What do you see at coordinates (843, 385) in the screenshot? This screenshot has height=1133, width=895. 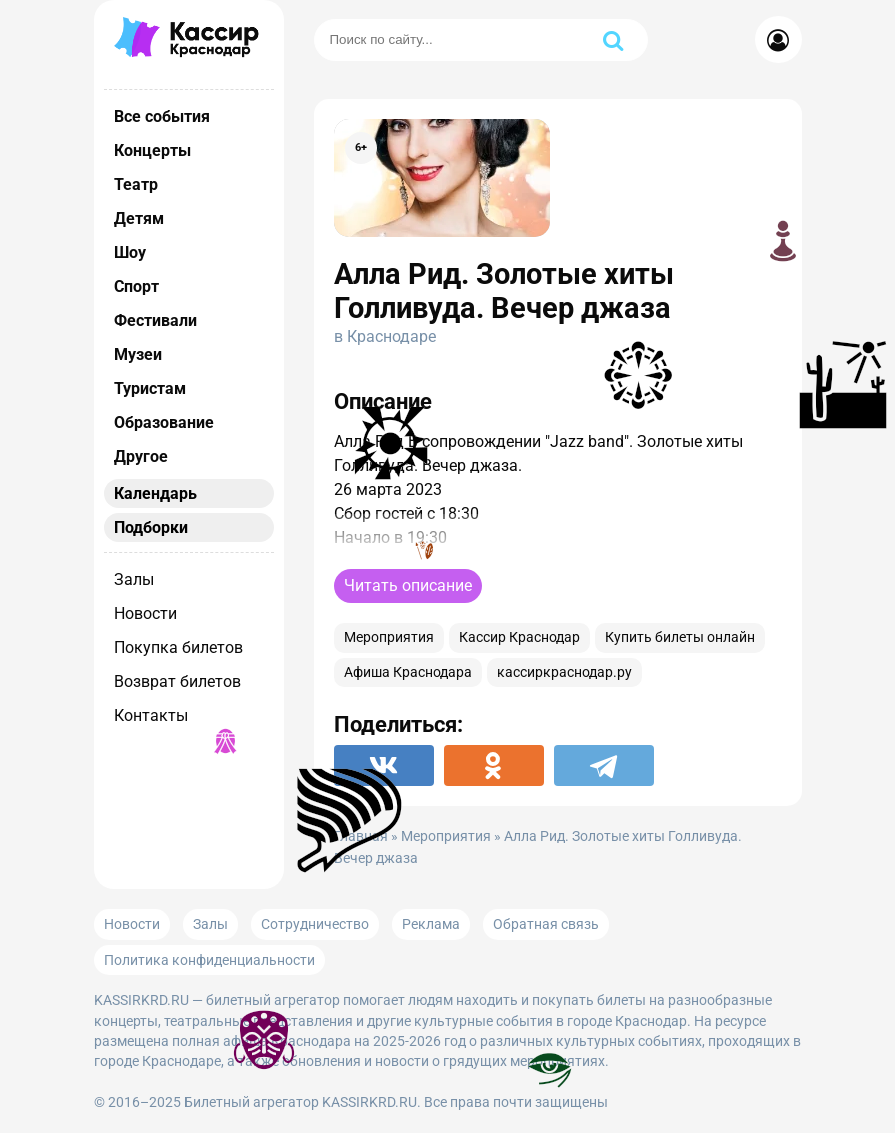 I see `indicates desert or arid climate zone` at bounding box center [843, 385].